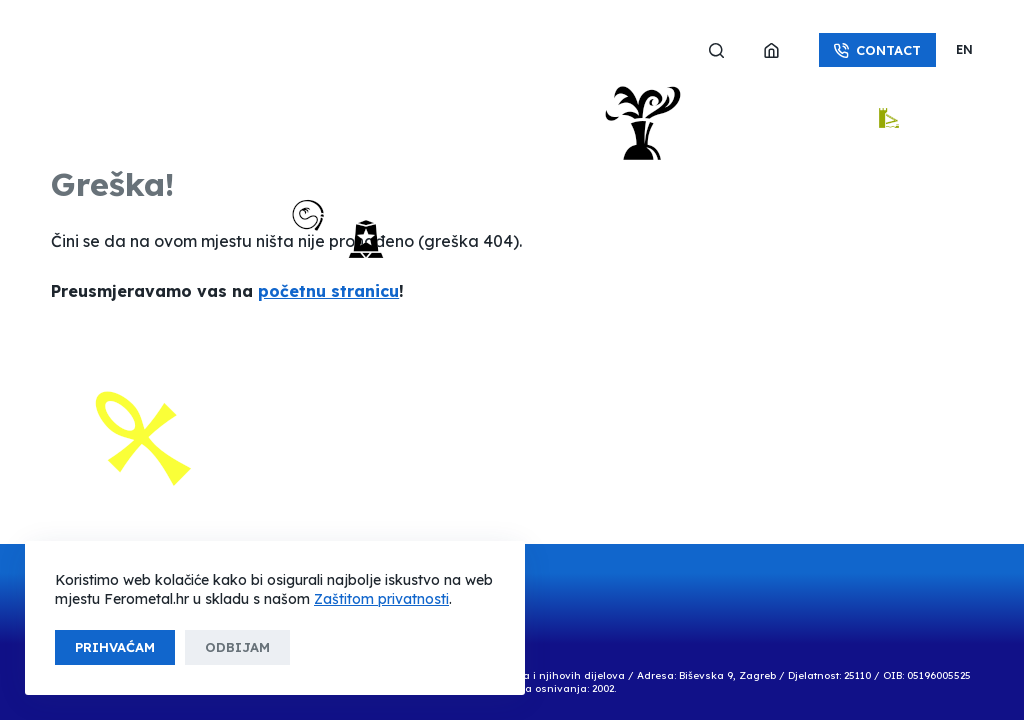  What do you see at coordinates (889, 118) in the screenshot?
I see `access castle or fortress features in a game` at bounding box center [889, 118].